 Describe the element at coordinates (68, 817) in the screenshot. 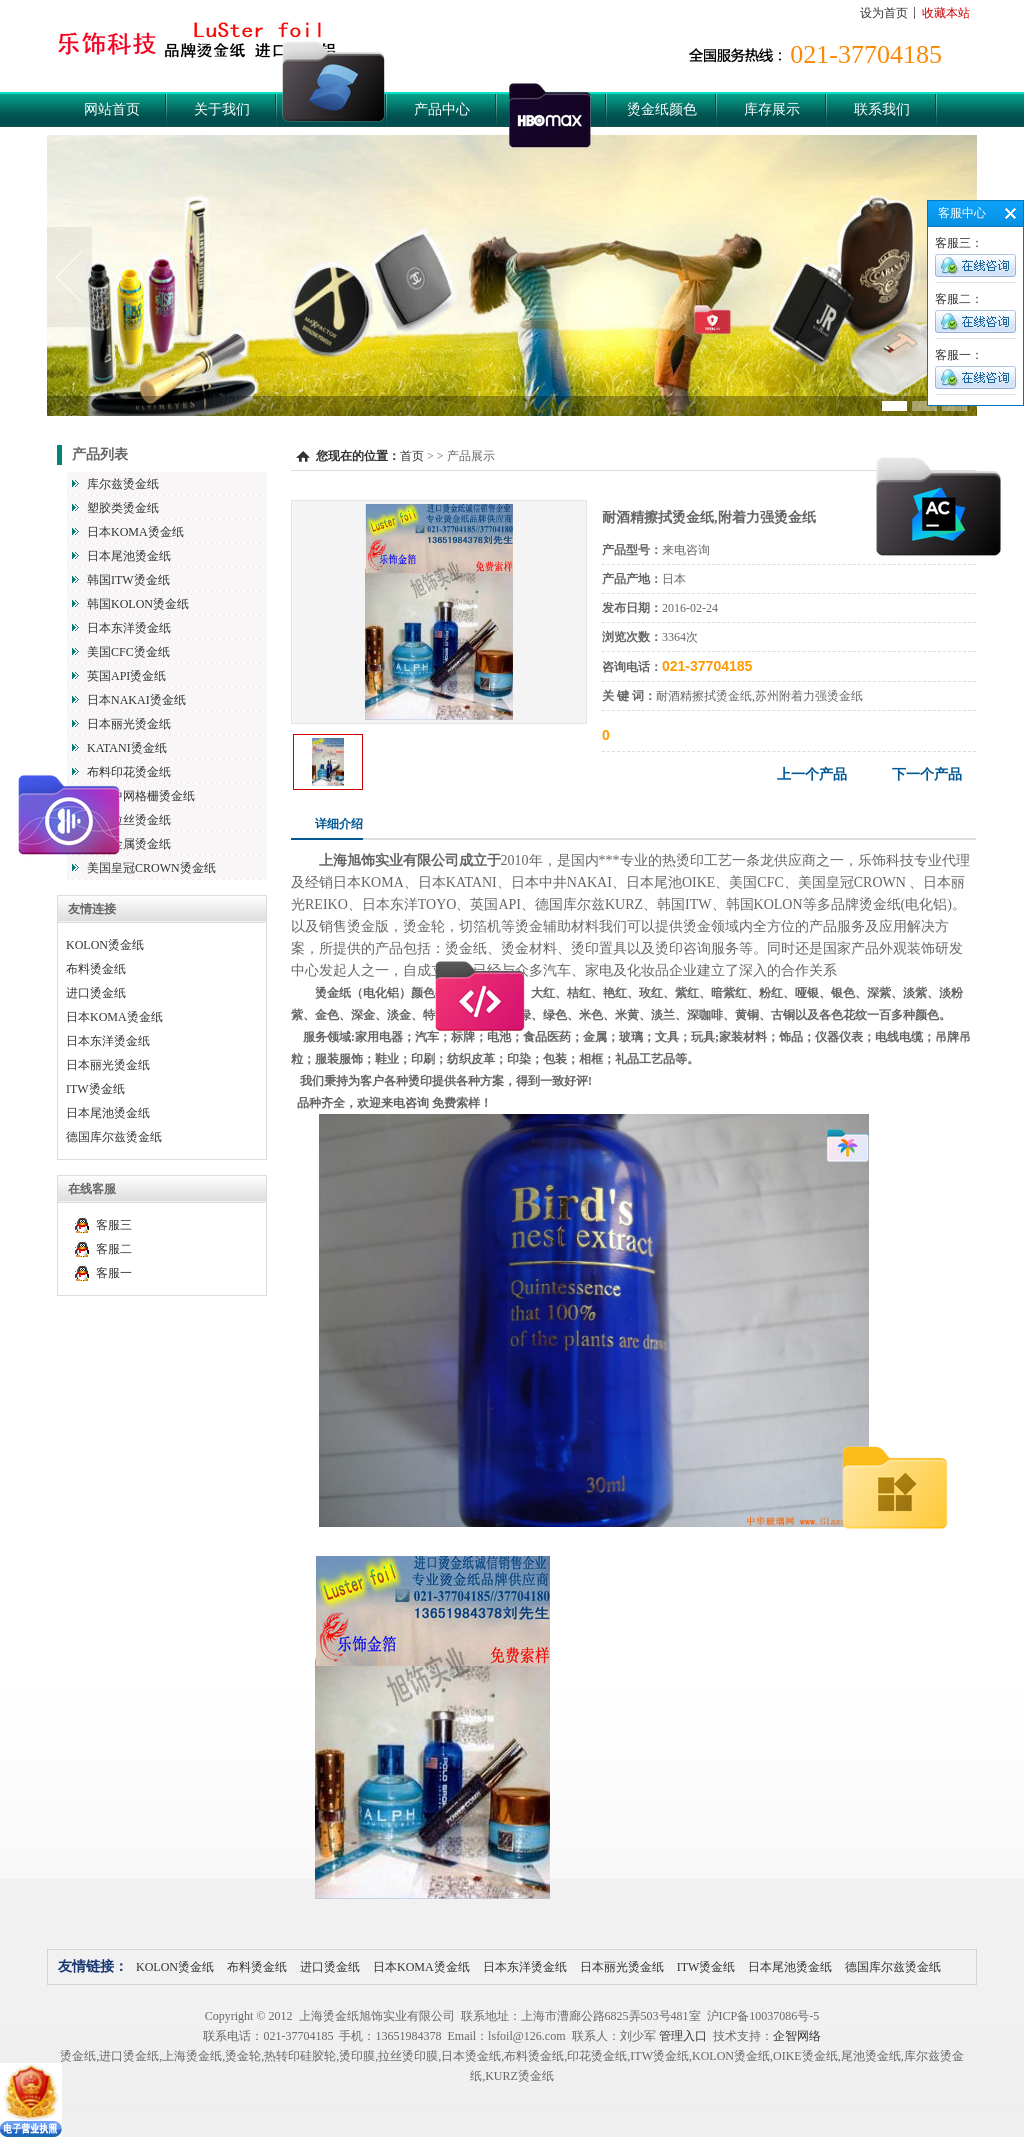

I see `open folder containing Anghami music files` at that location.